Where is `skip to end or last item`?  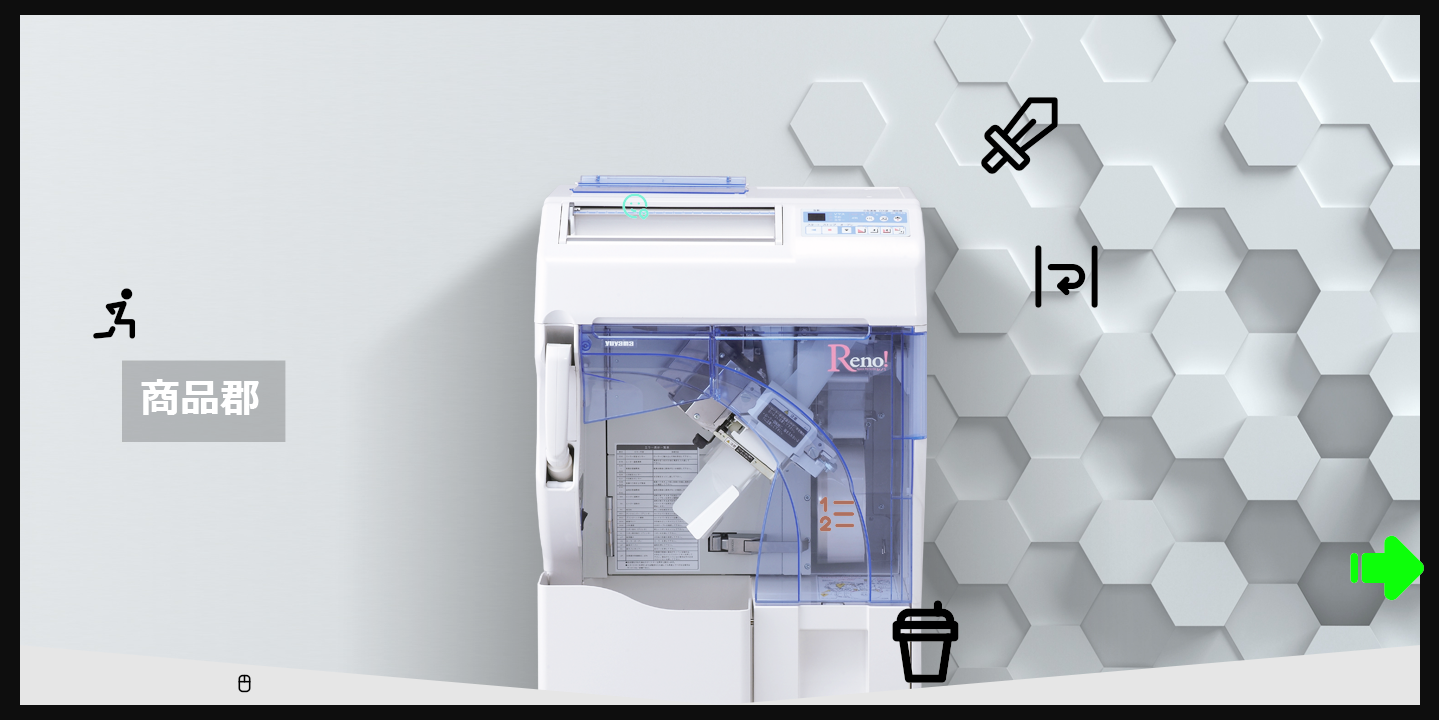
skip to end or last item is located at coordinates (1388, 568).